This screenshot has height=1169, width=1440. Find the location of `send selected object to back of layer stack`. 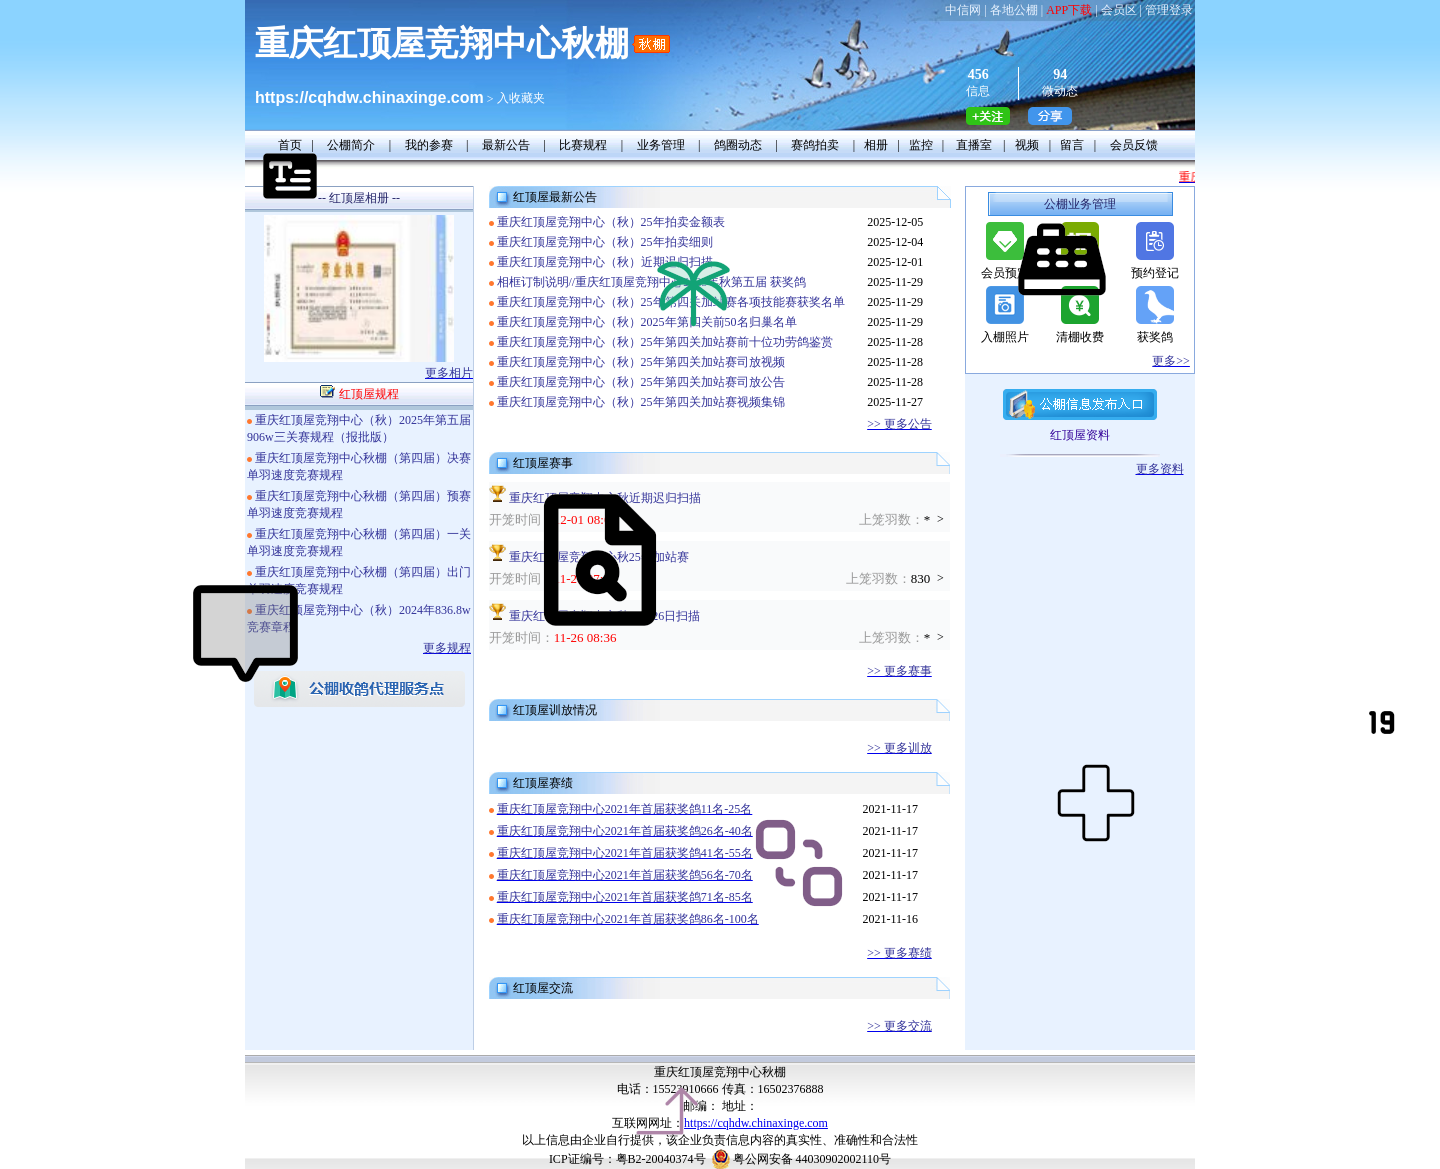

send selected object to back of layer stack is located at coordinates (799, 863).